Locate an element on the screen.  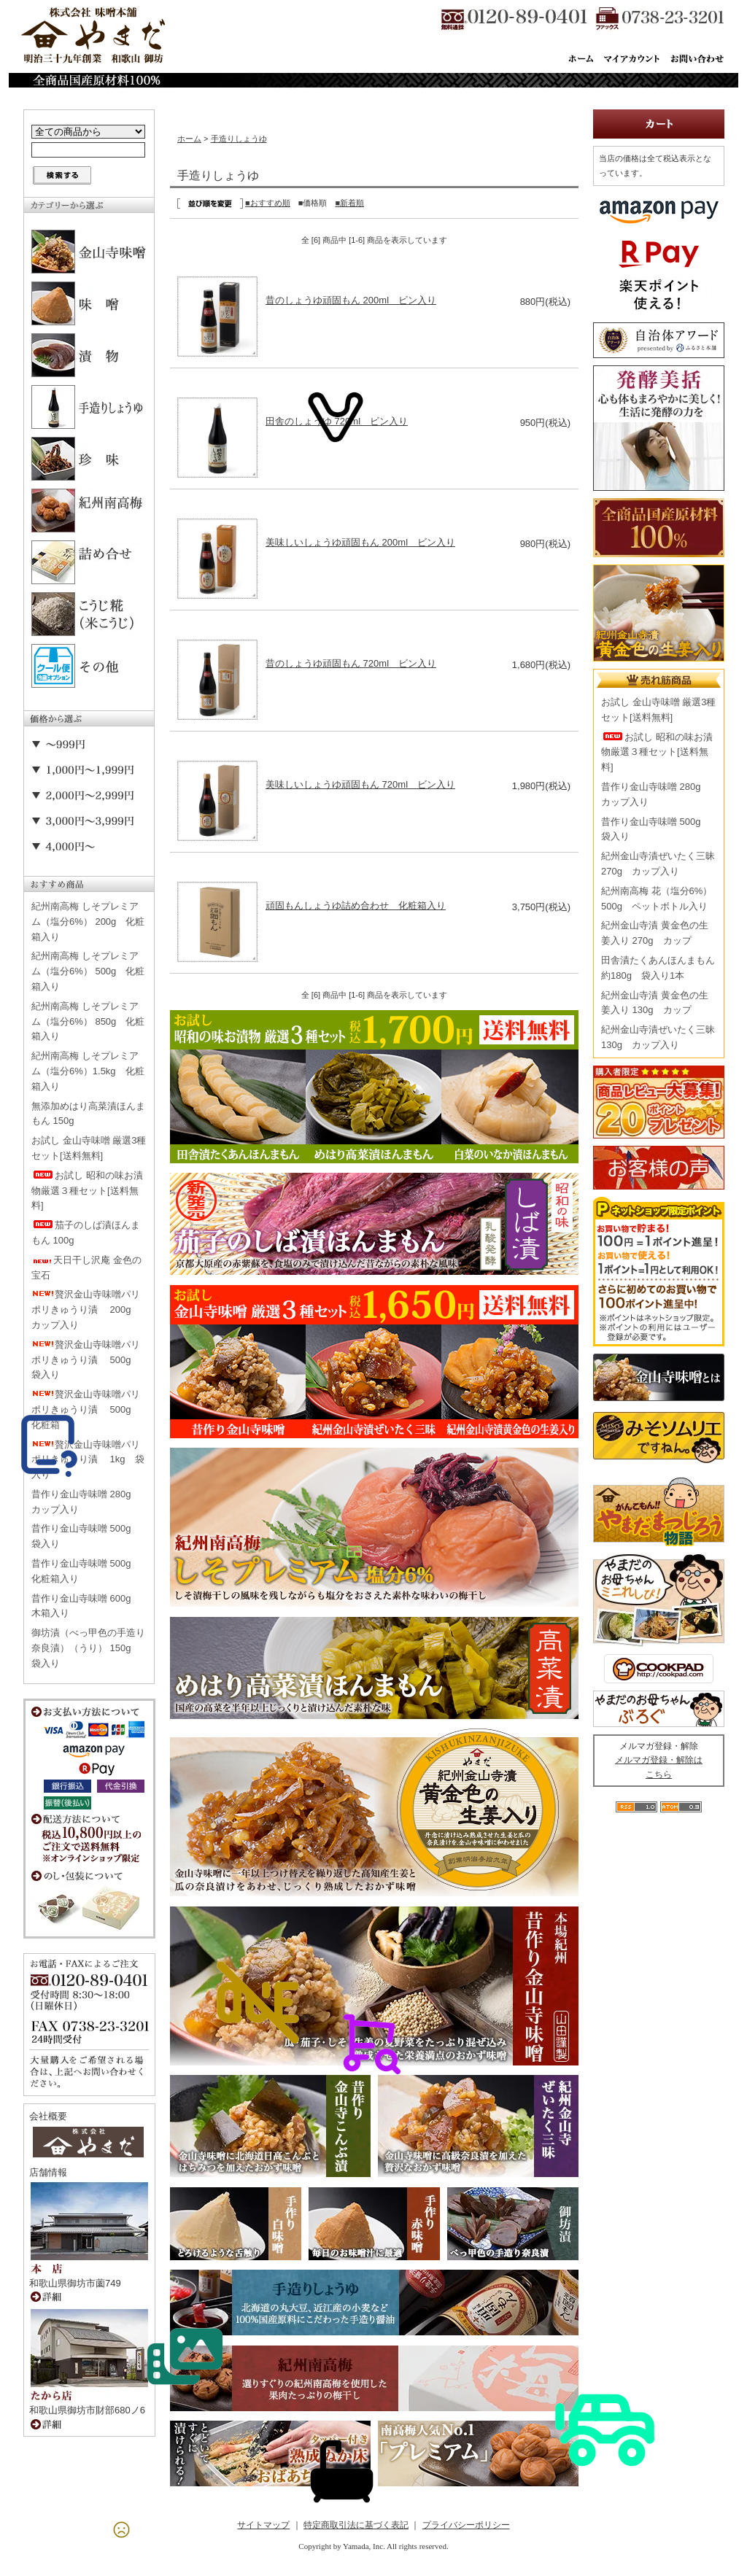
disable HTTP request queue is located at coordinates (258, 2002).